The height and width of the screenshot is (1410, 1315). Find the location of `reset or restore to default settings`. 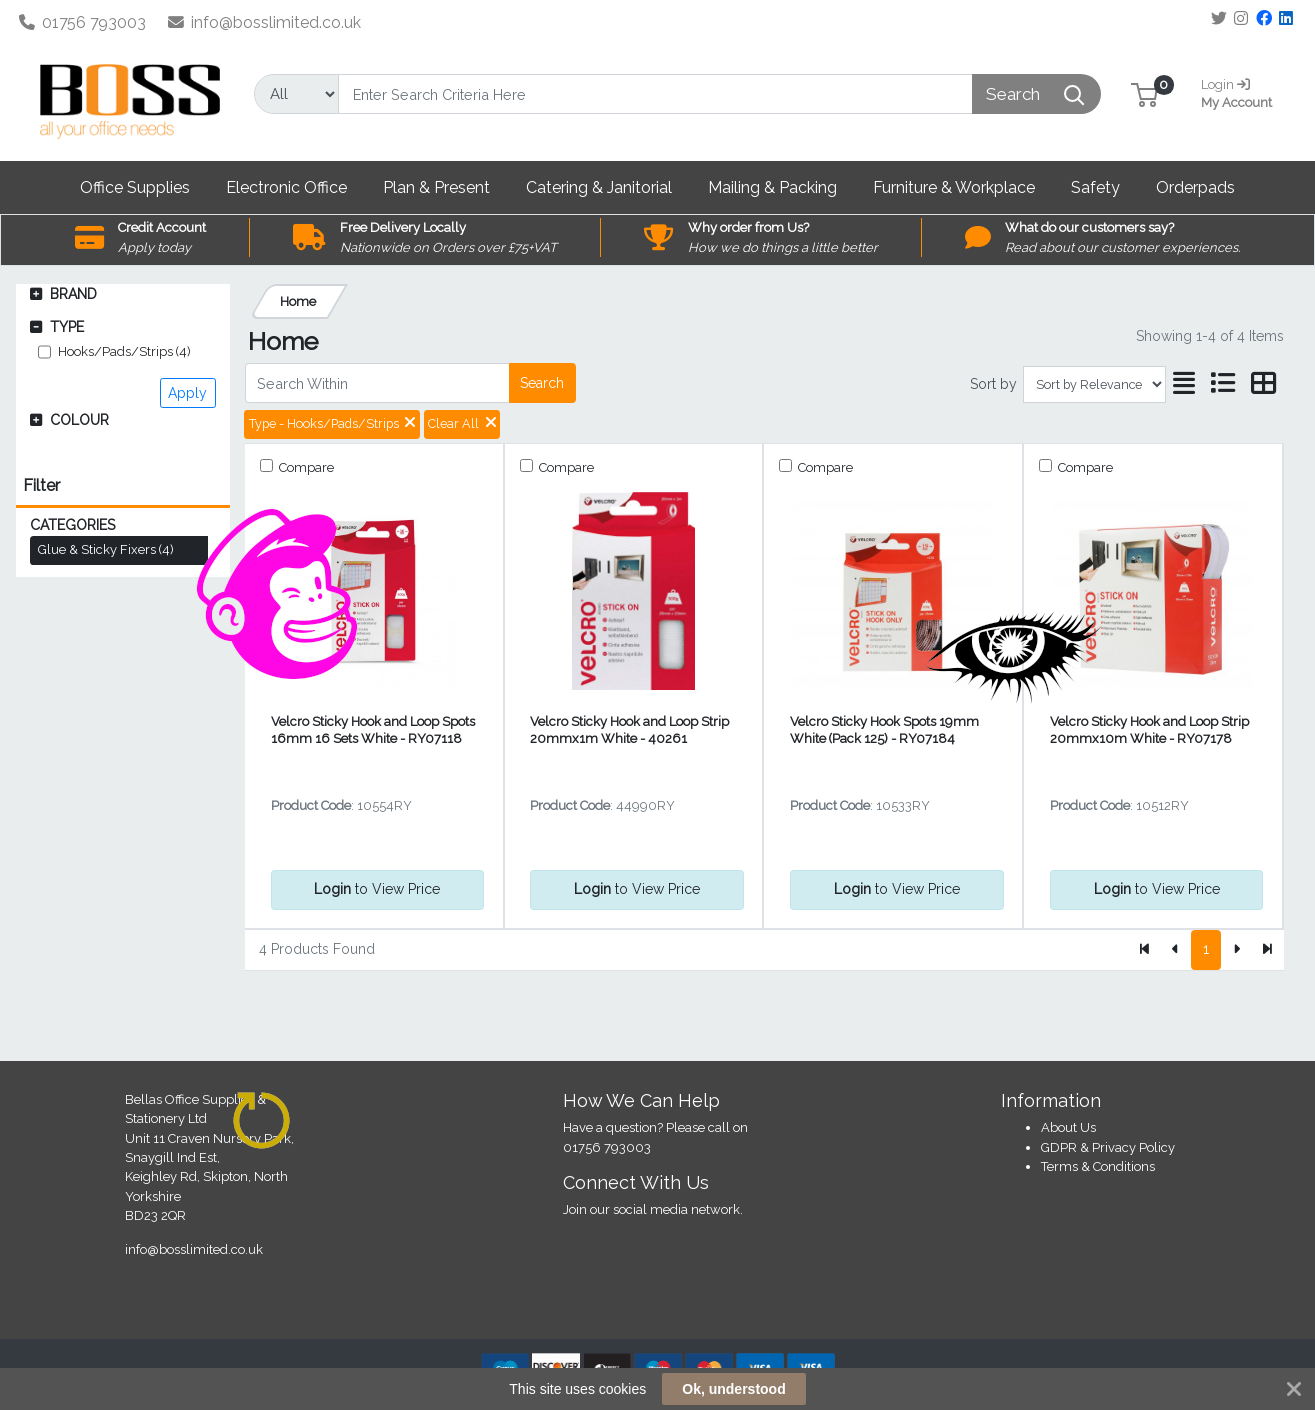

reset or restore to default settings is located at coordinates (261, 1120).